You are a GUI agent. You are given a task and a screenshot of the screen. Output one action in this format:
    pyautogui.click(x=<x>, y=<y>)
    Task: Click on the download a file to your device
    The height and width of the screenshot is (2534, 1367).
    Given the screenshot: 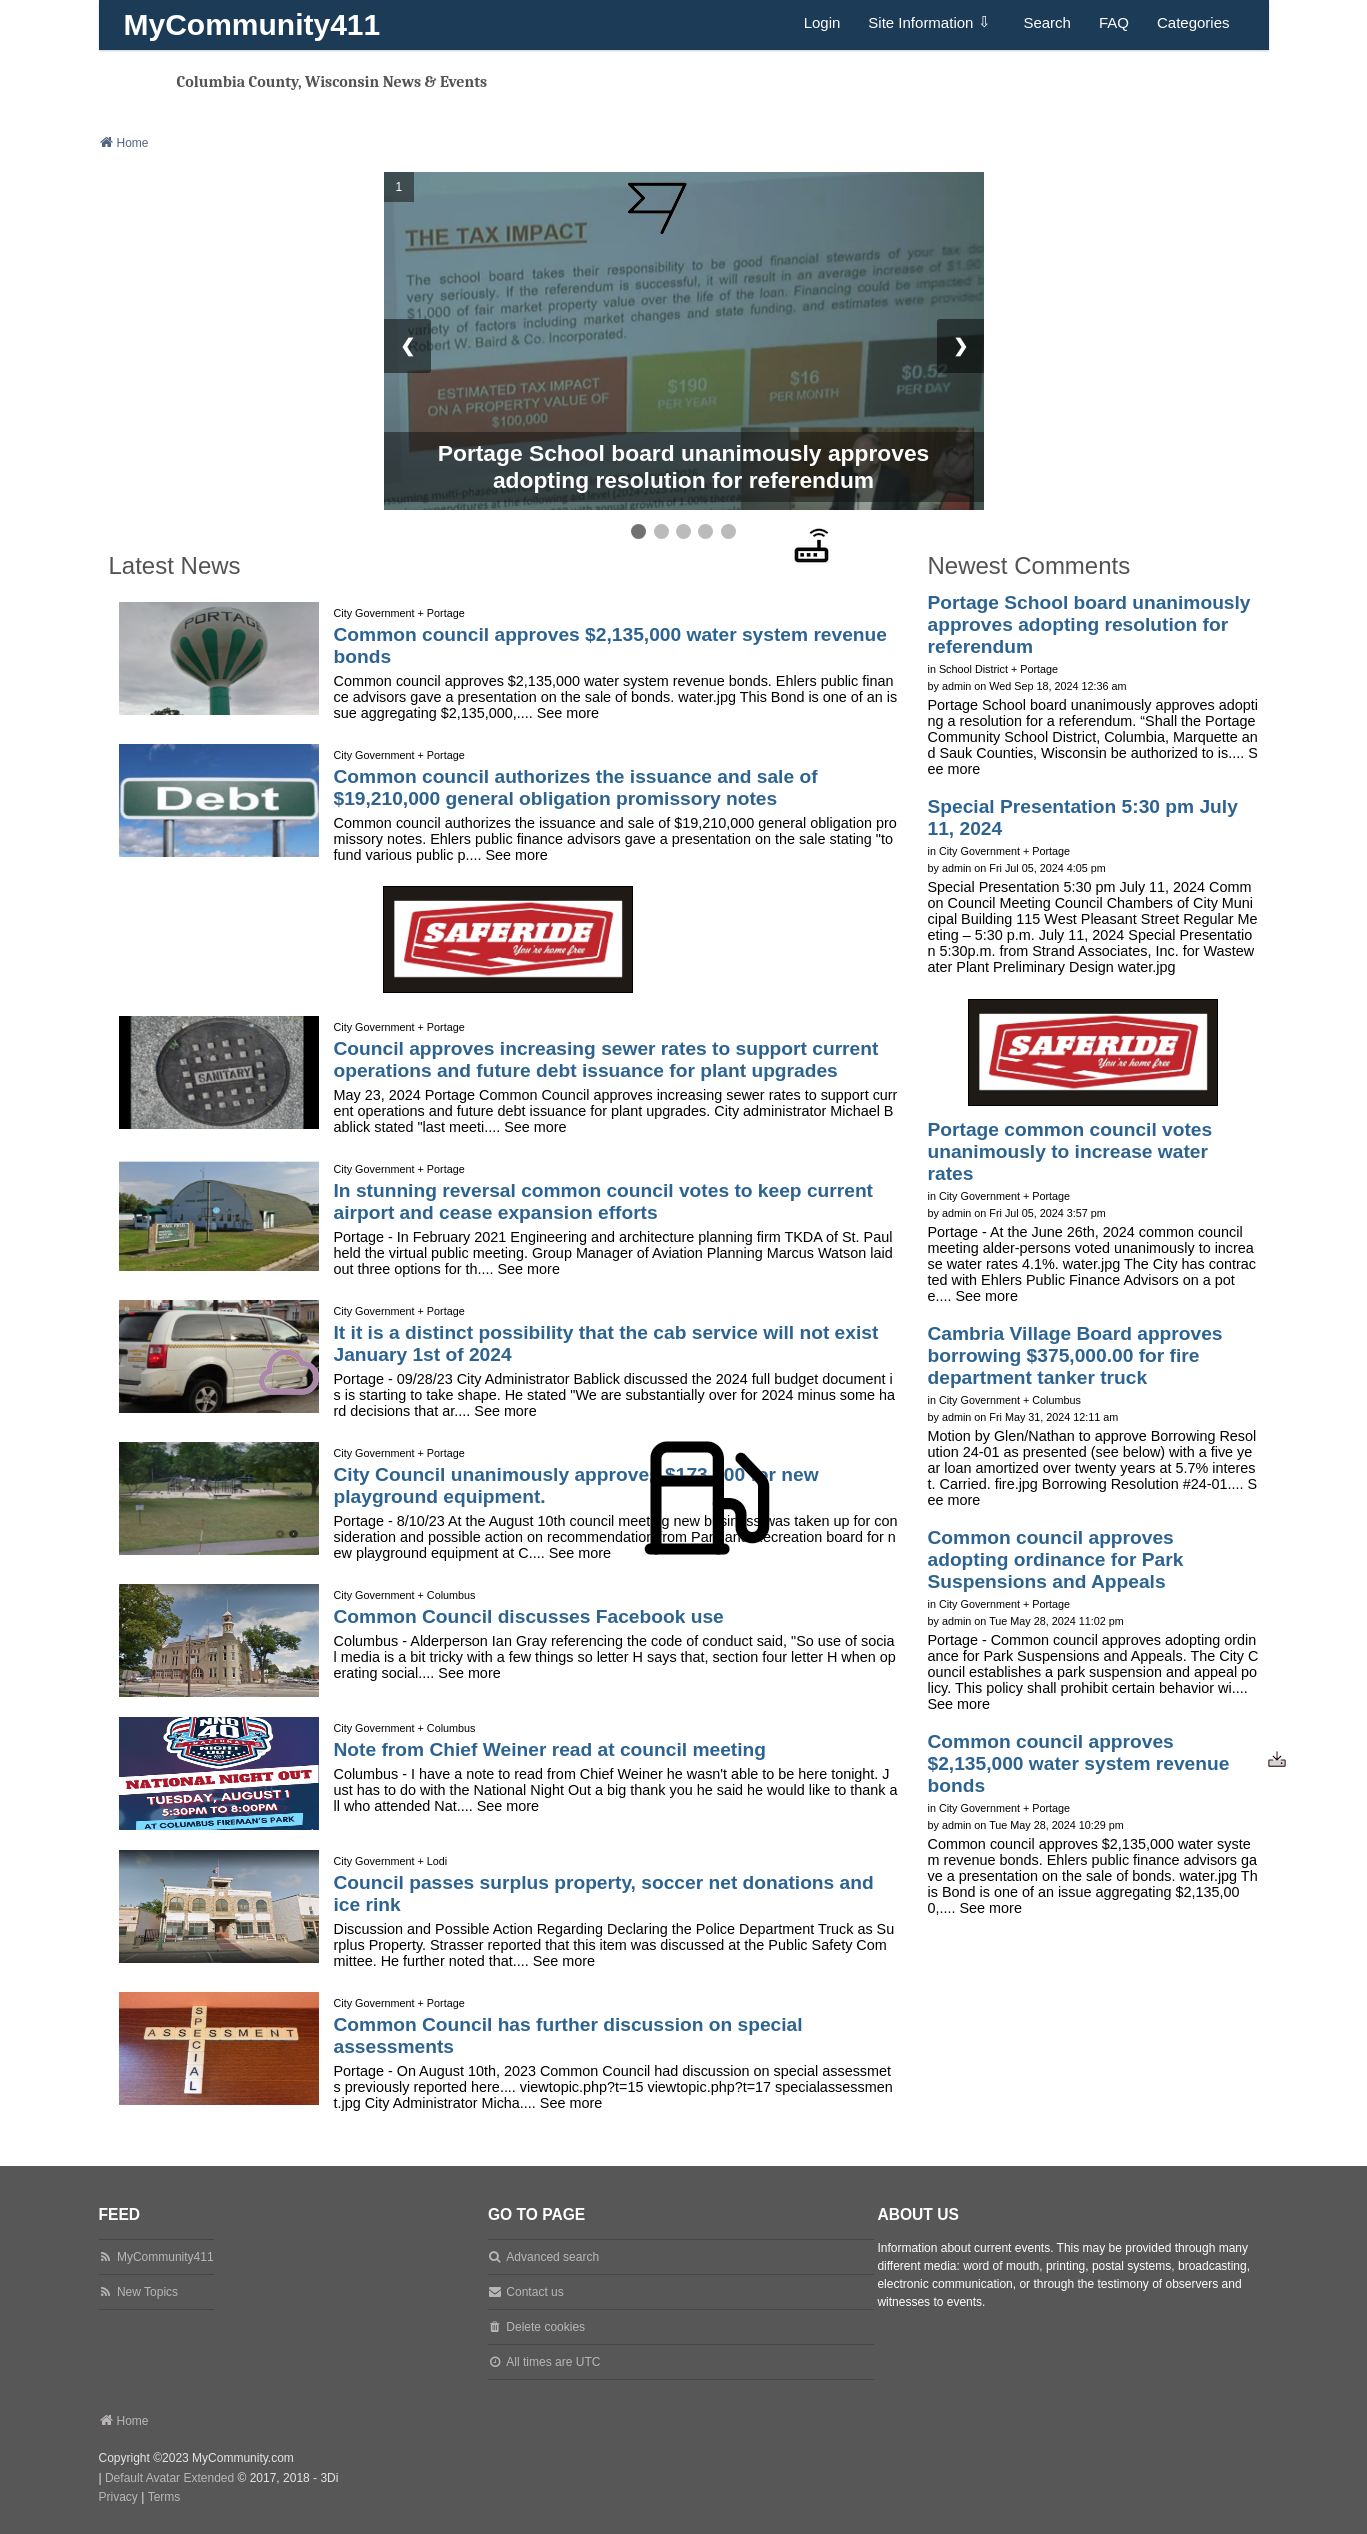 What is the action you would take?
    pyautogui.click(x=1277, y=1760)
    